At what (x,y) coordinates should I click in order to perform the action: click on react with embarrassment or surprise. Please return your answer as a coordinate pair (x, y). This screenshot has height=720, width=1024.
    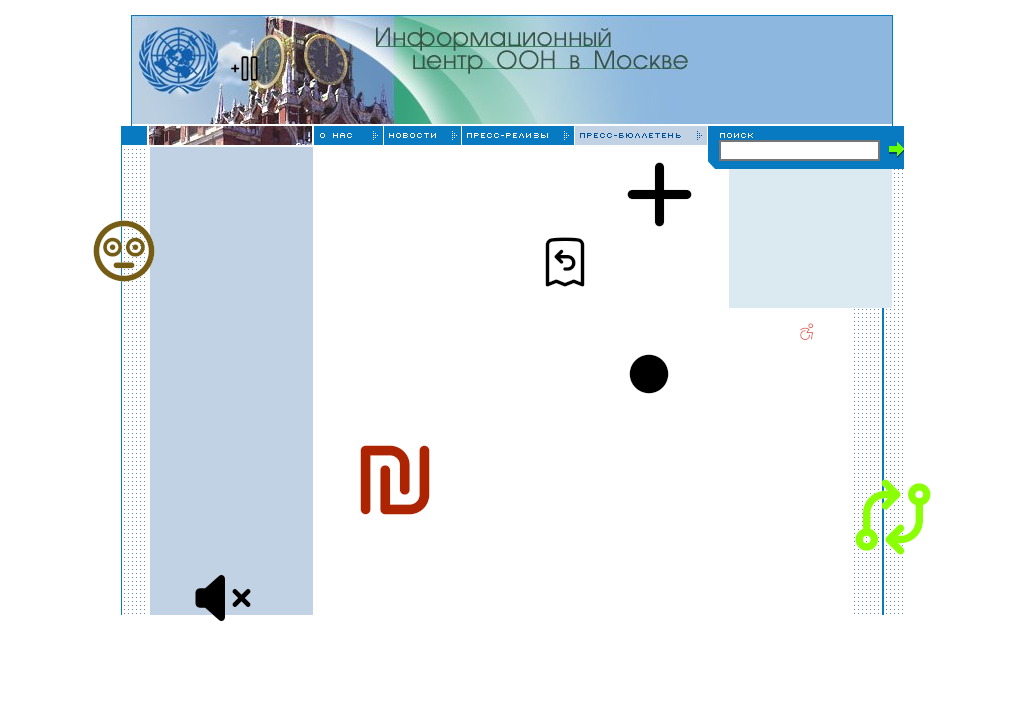
    Looking at the image, I should click on (124, 251).